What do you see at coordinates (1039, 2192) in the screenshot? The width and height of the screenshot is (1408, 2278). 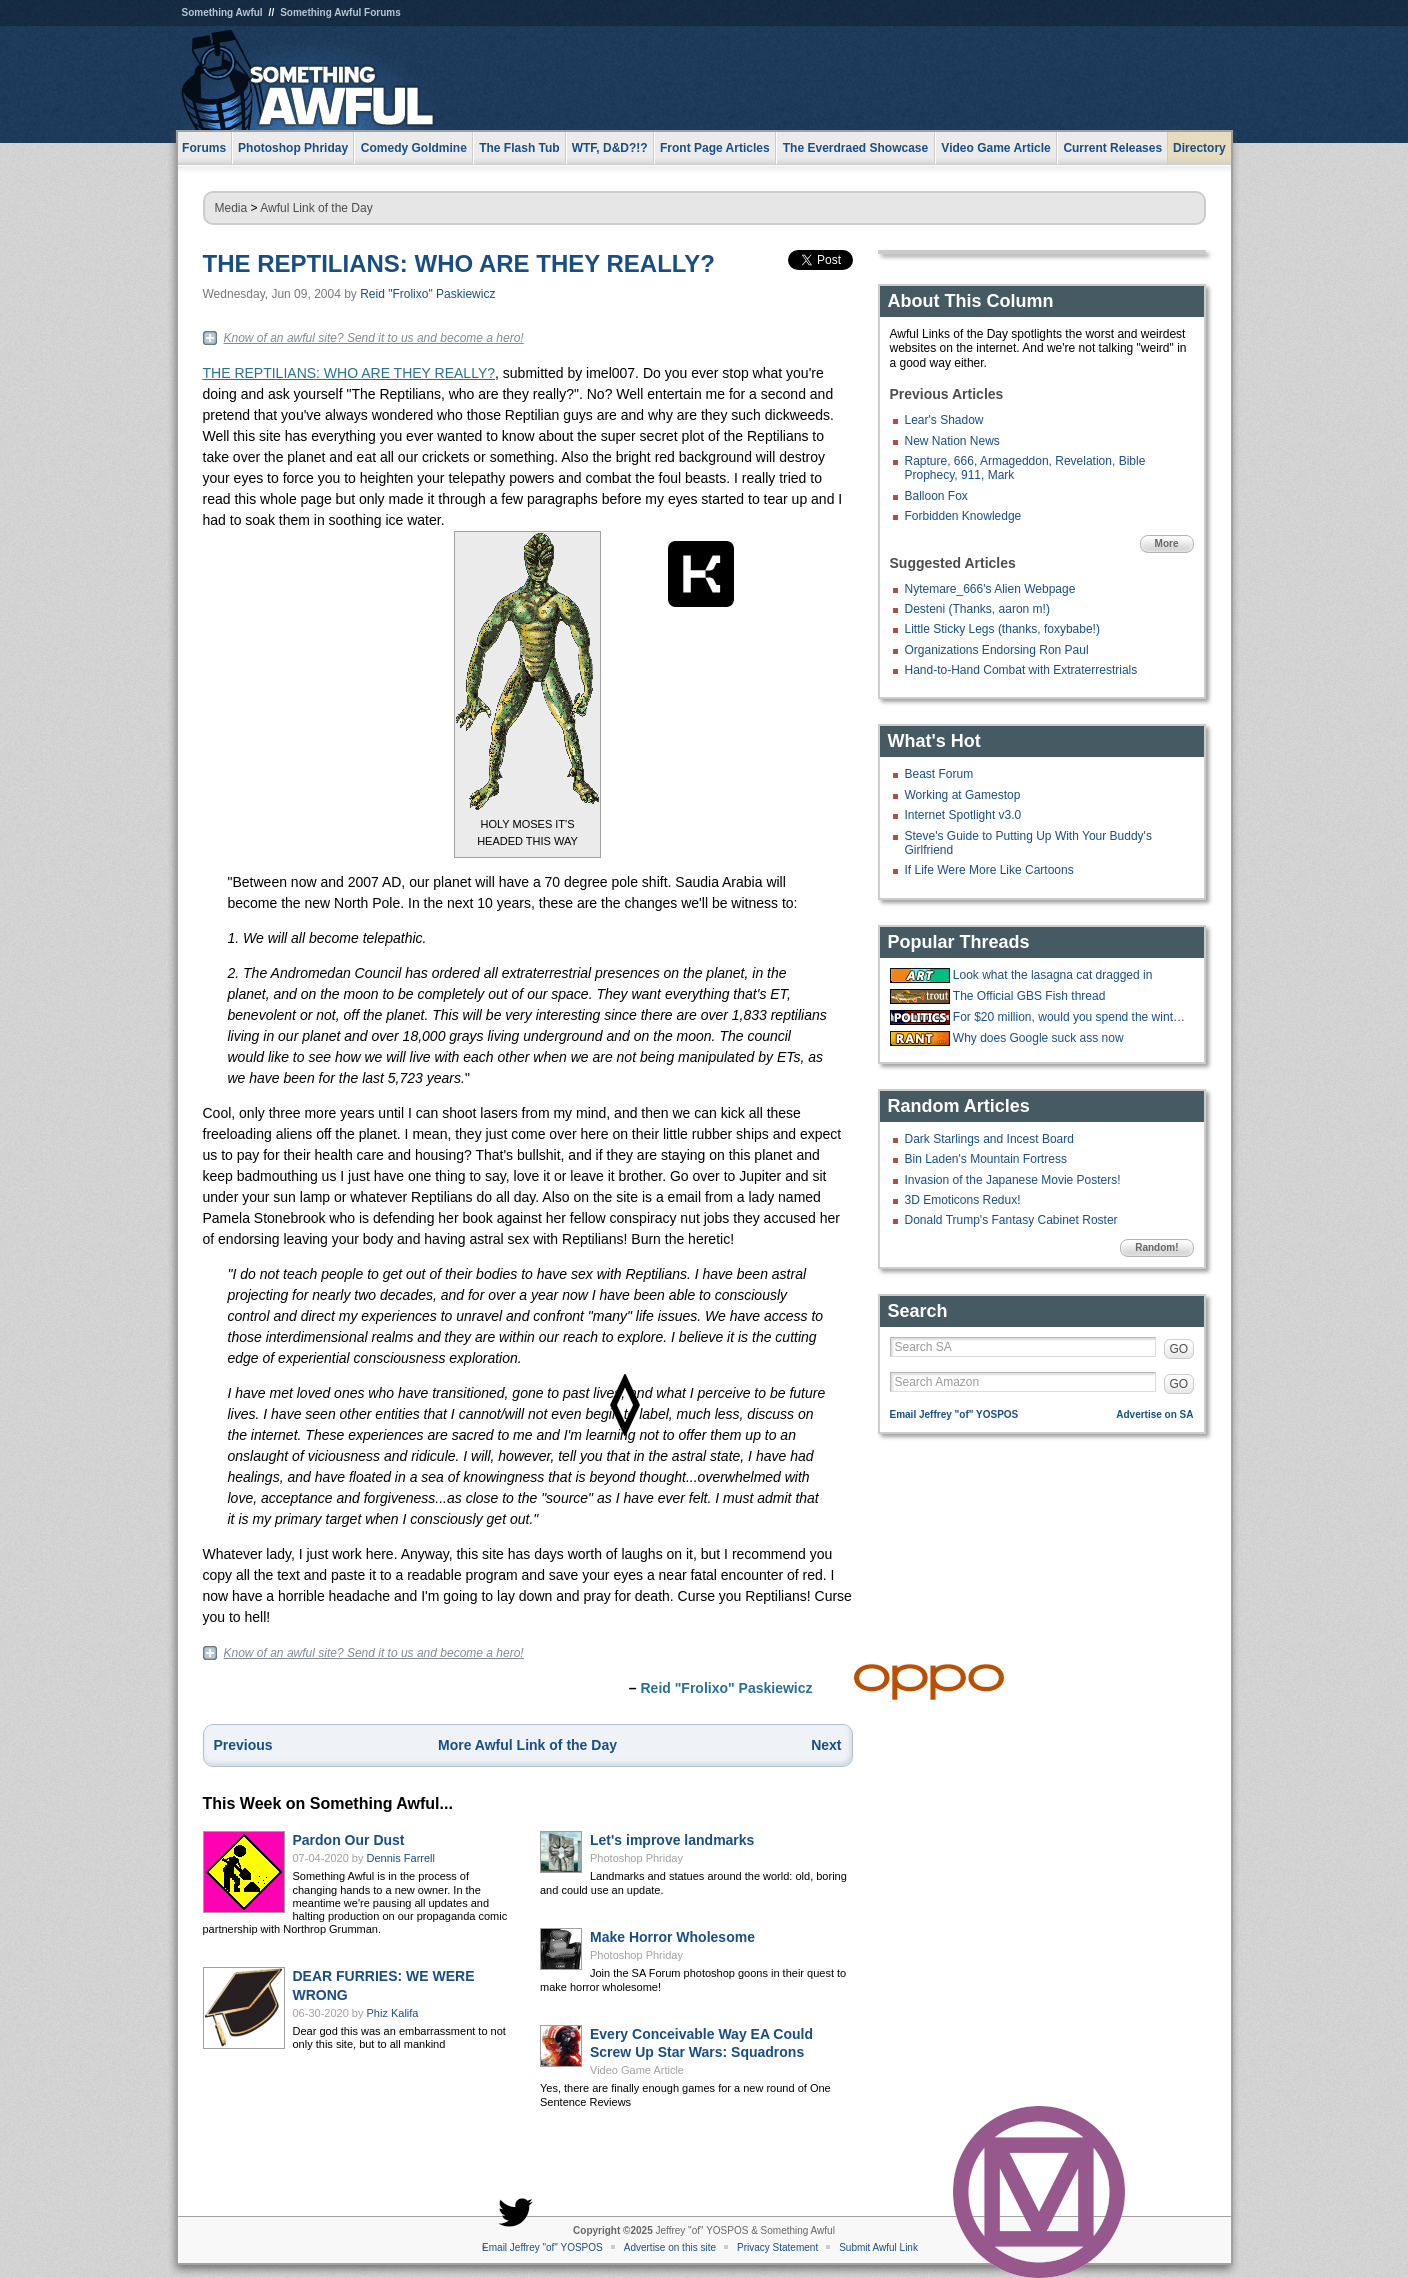 I see `material design brand logo` at bounding box center [1039, 2192].